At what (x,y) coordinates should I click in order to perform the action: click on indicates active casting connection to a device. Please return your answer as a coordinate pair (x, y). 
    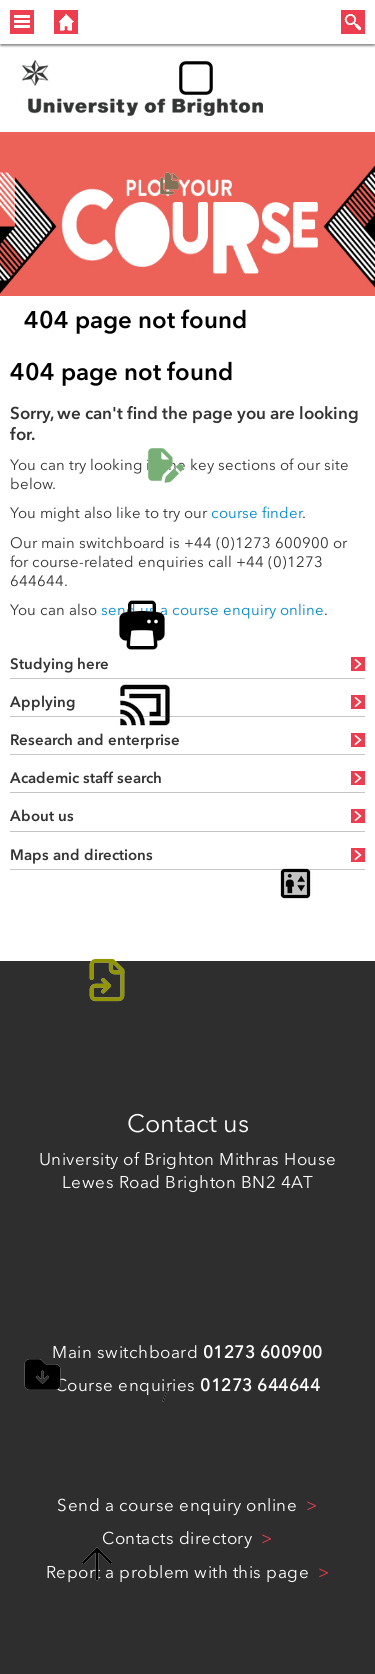
    Looking at the image, I should click on (145, 705).